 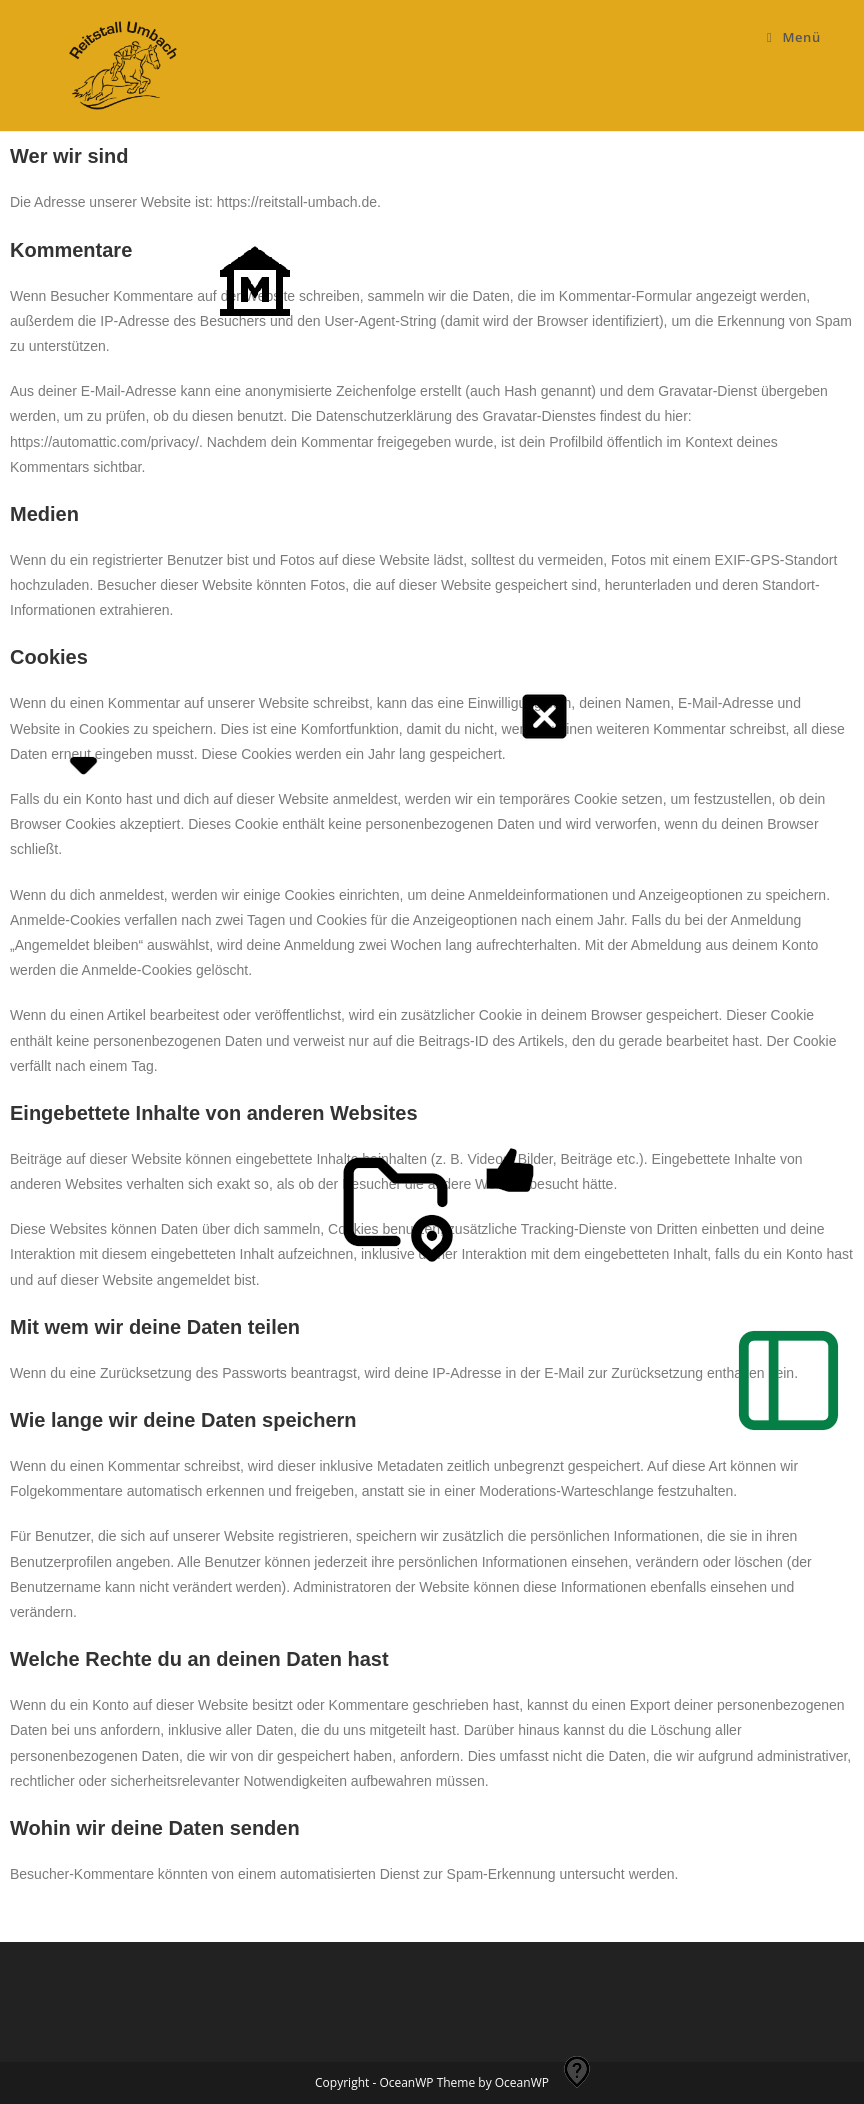 I want to click on indicates a disabled or unavailable feature, so click(x=544, y=716).